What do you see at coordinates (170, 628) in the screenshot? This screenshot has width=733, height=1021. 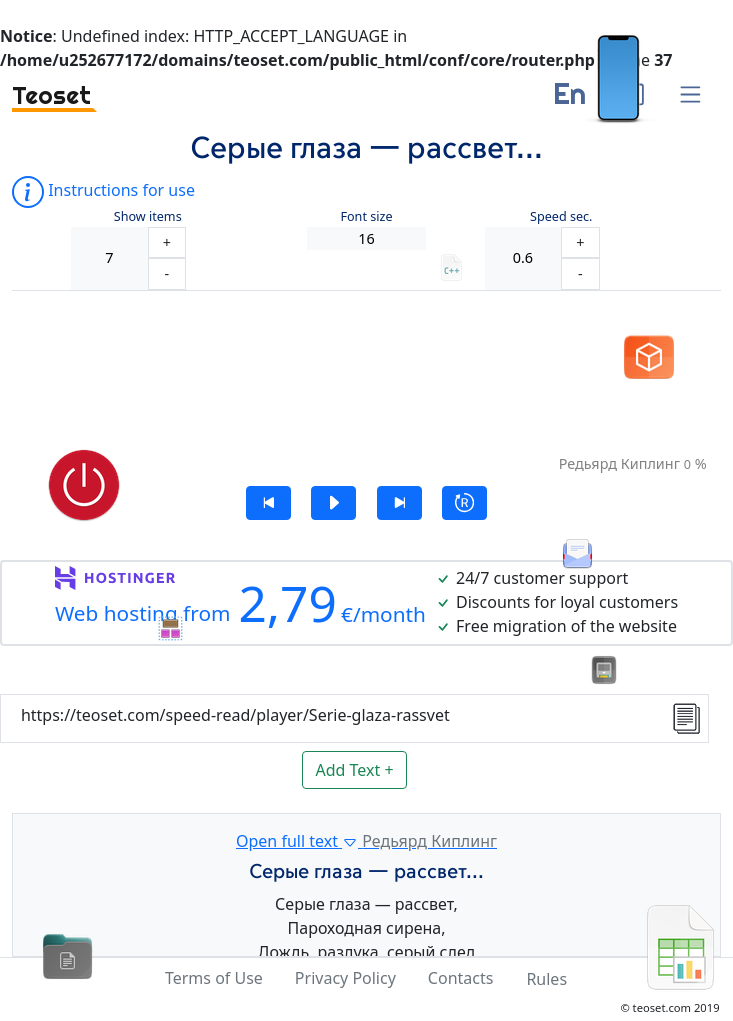 I see `select all items in the current view` at bounding box center [170, 628].